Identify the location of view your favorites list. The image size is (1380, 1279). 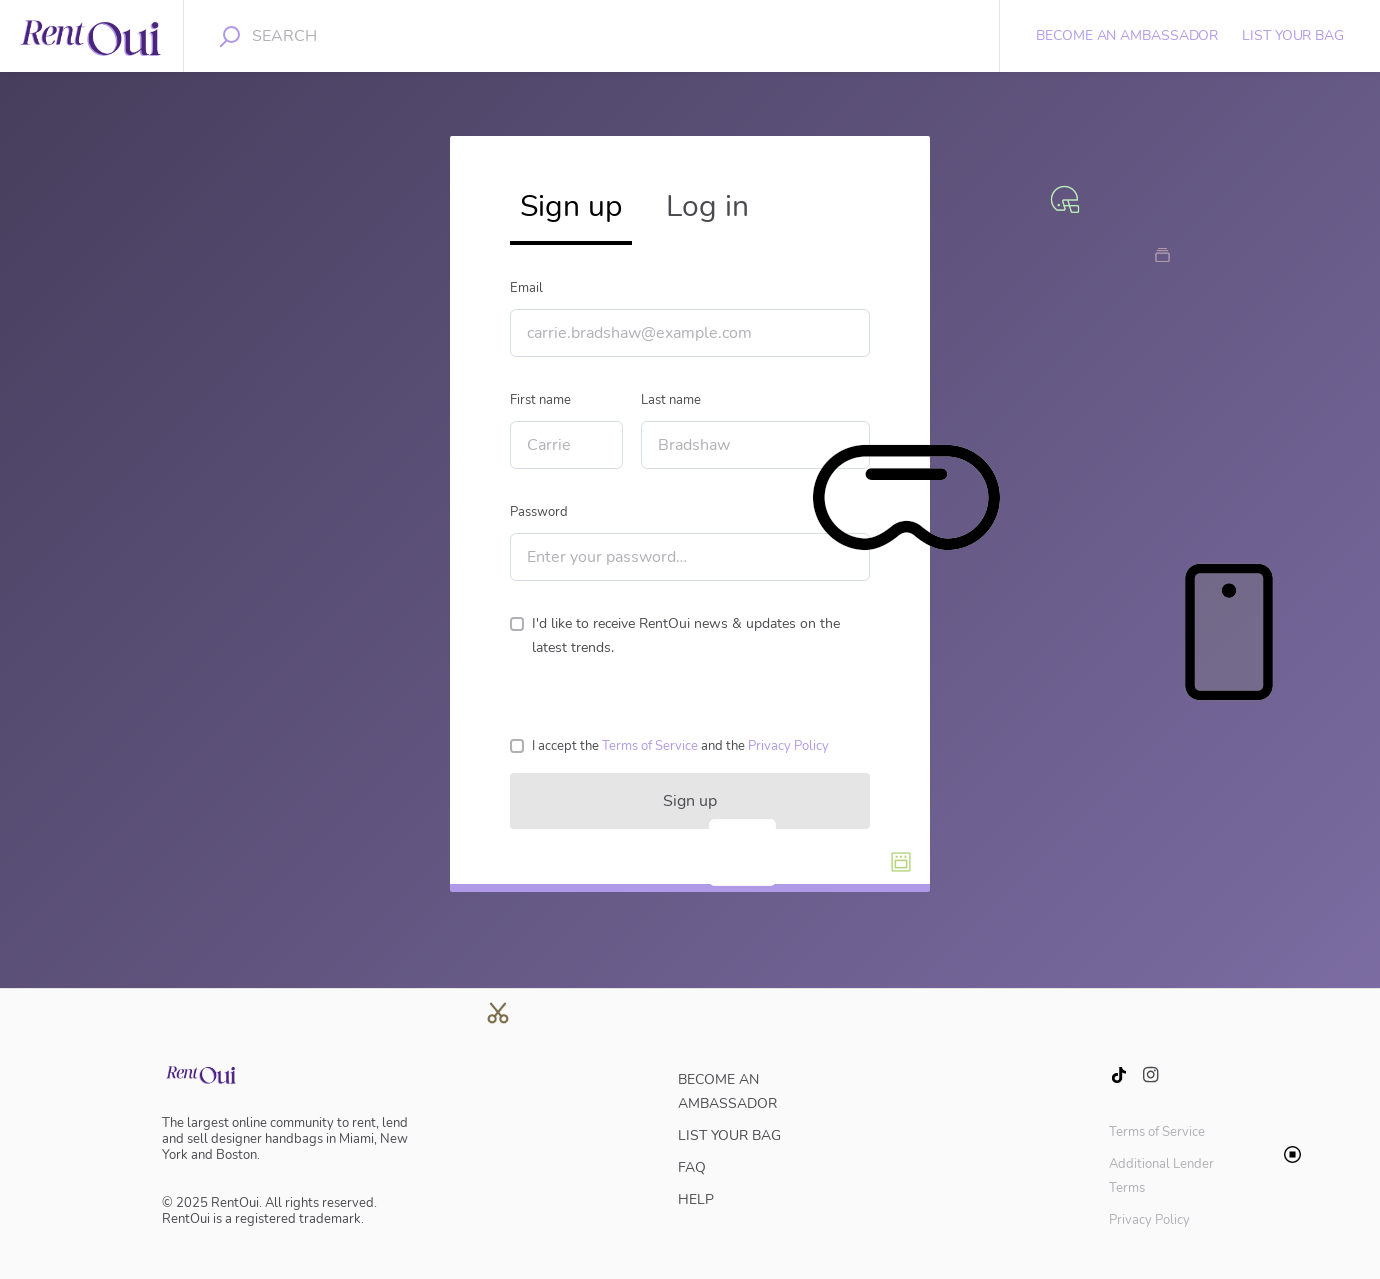
(742, 852).